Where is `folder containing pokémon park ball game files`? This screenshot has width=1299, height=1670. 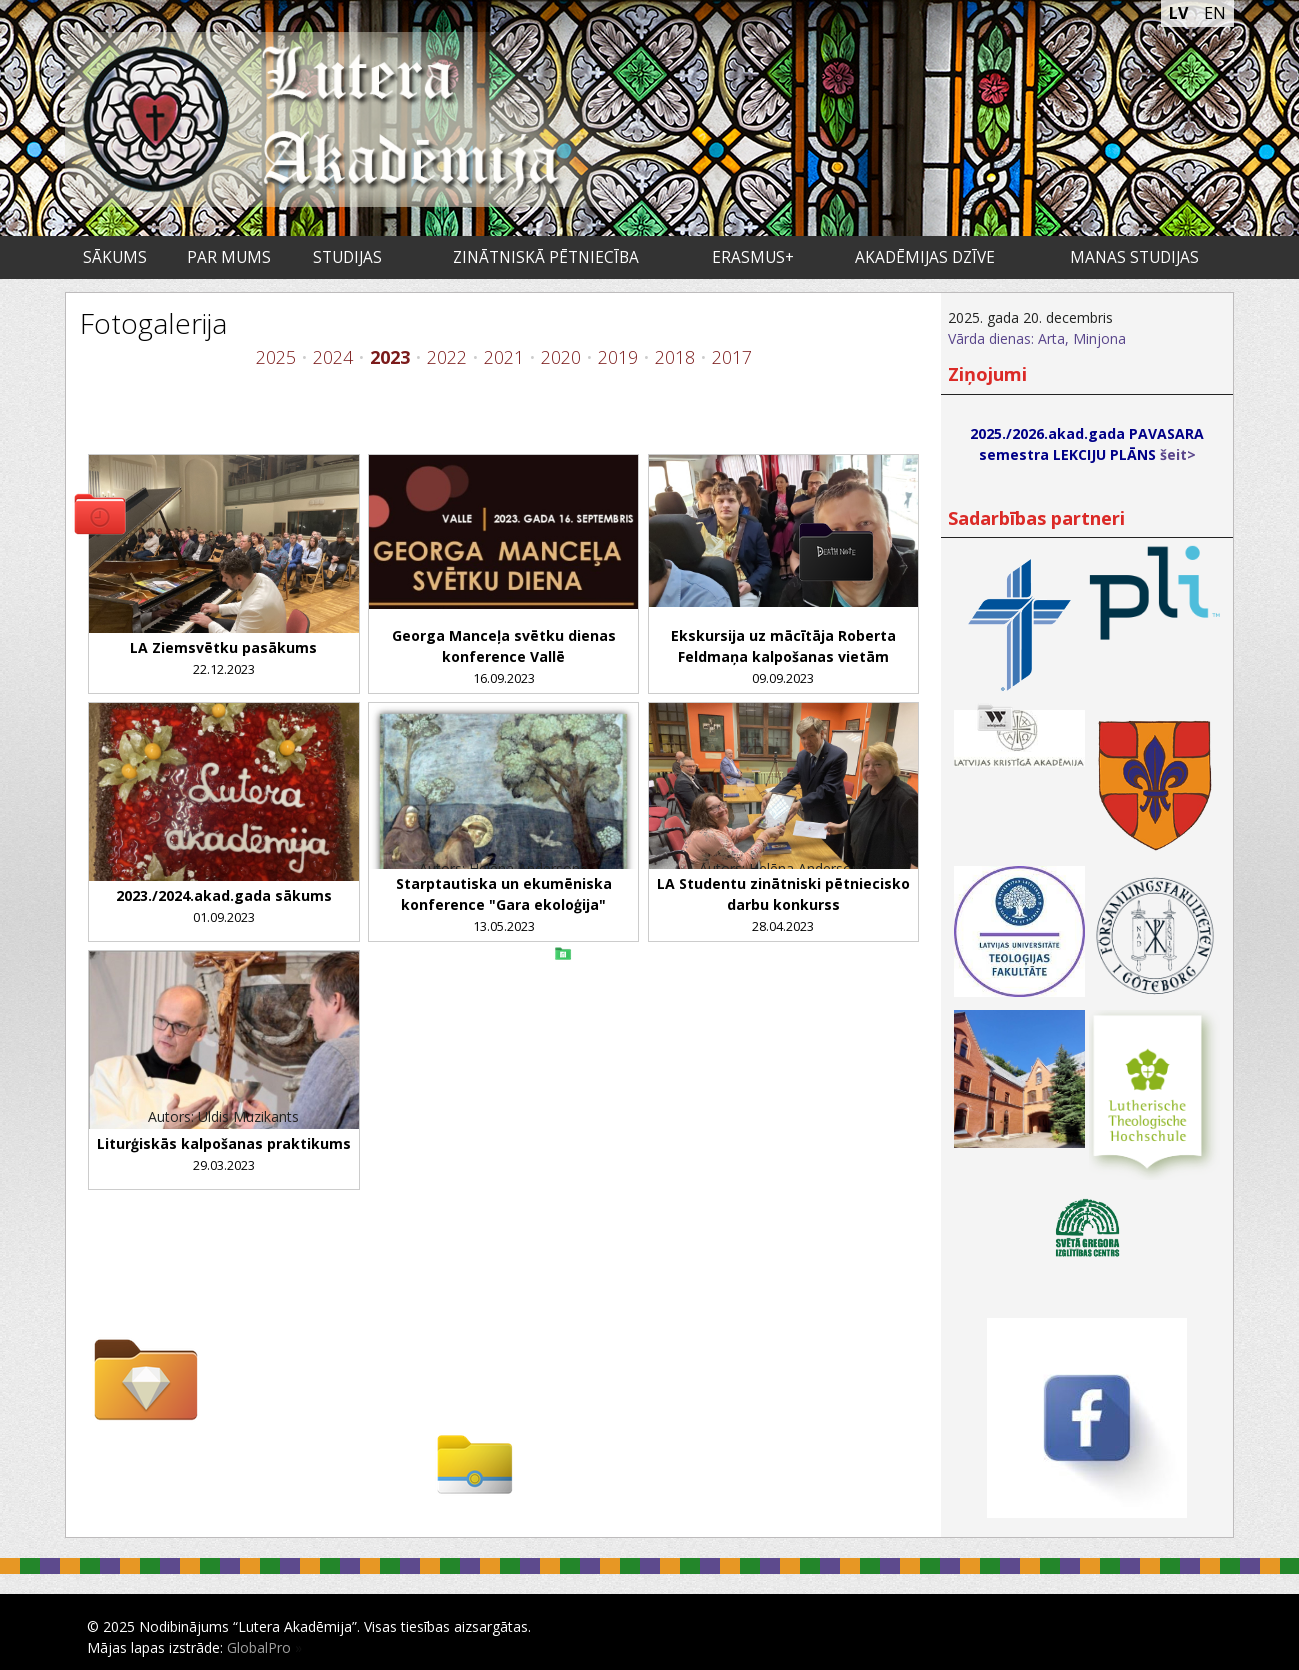 folder containing pokémon park ball game files is located at coordinates (474, 1466).